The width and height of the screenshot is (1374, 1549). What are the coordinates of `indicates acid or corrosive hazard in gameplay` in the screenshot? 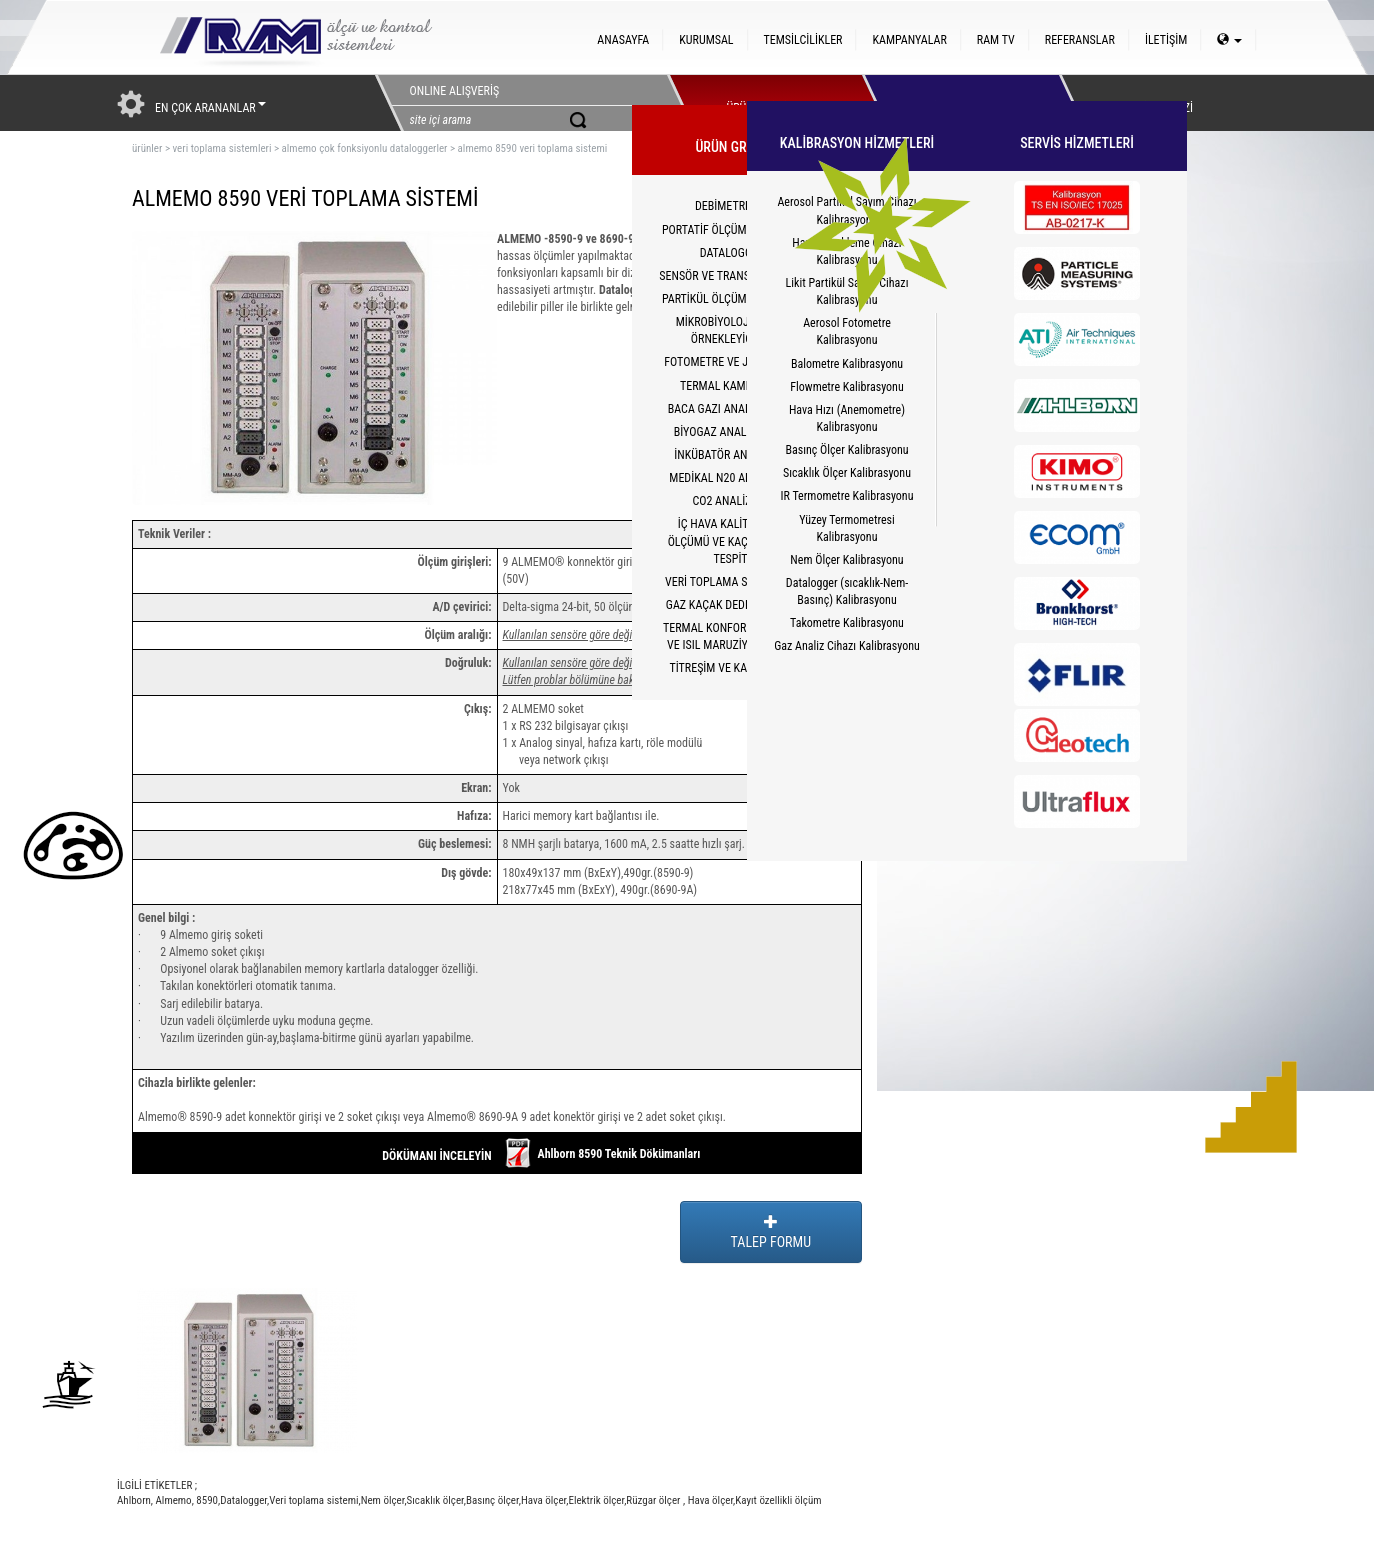 It's located at (73, 844).